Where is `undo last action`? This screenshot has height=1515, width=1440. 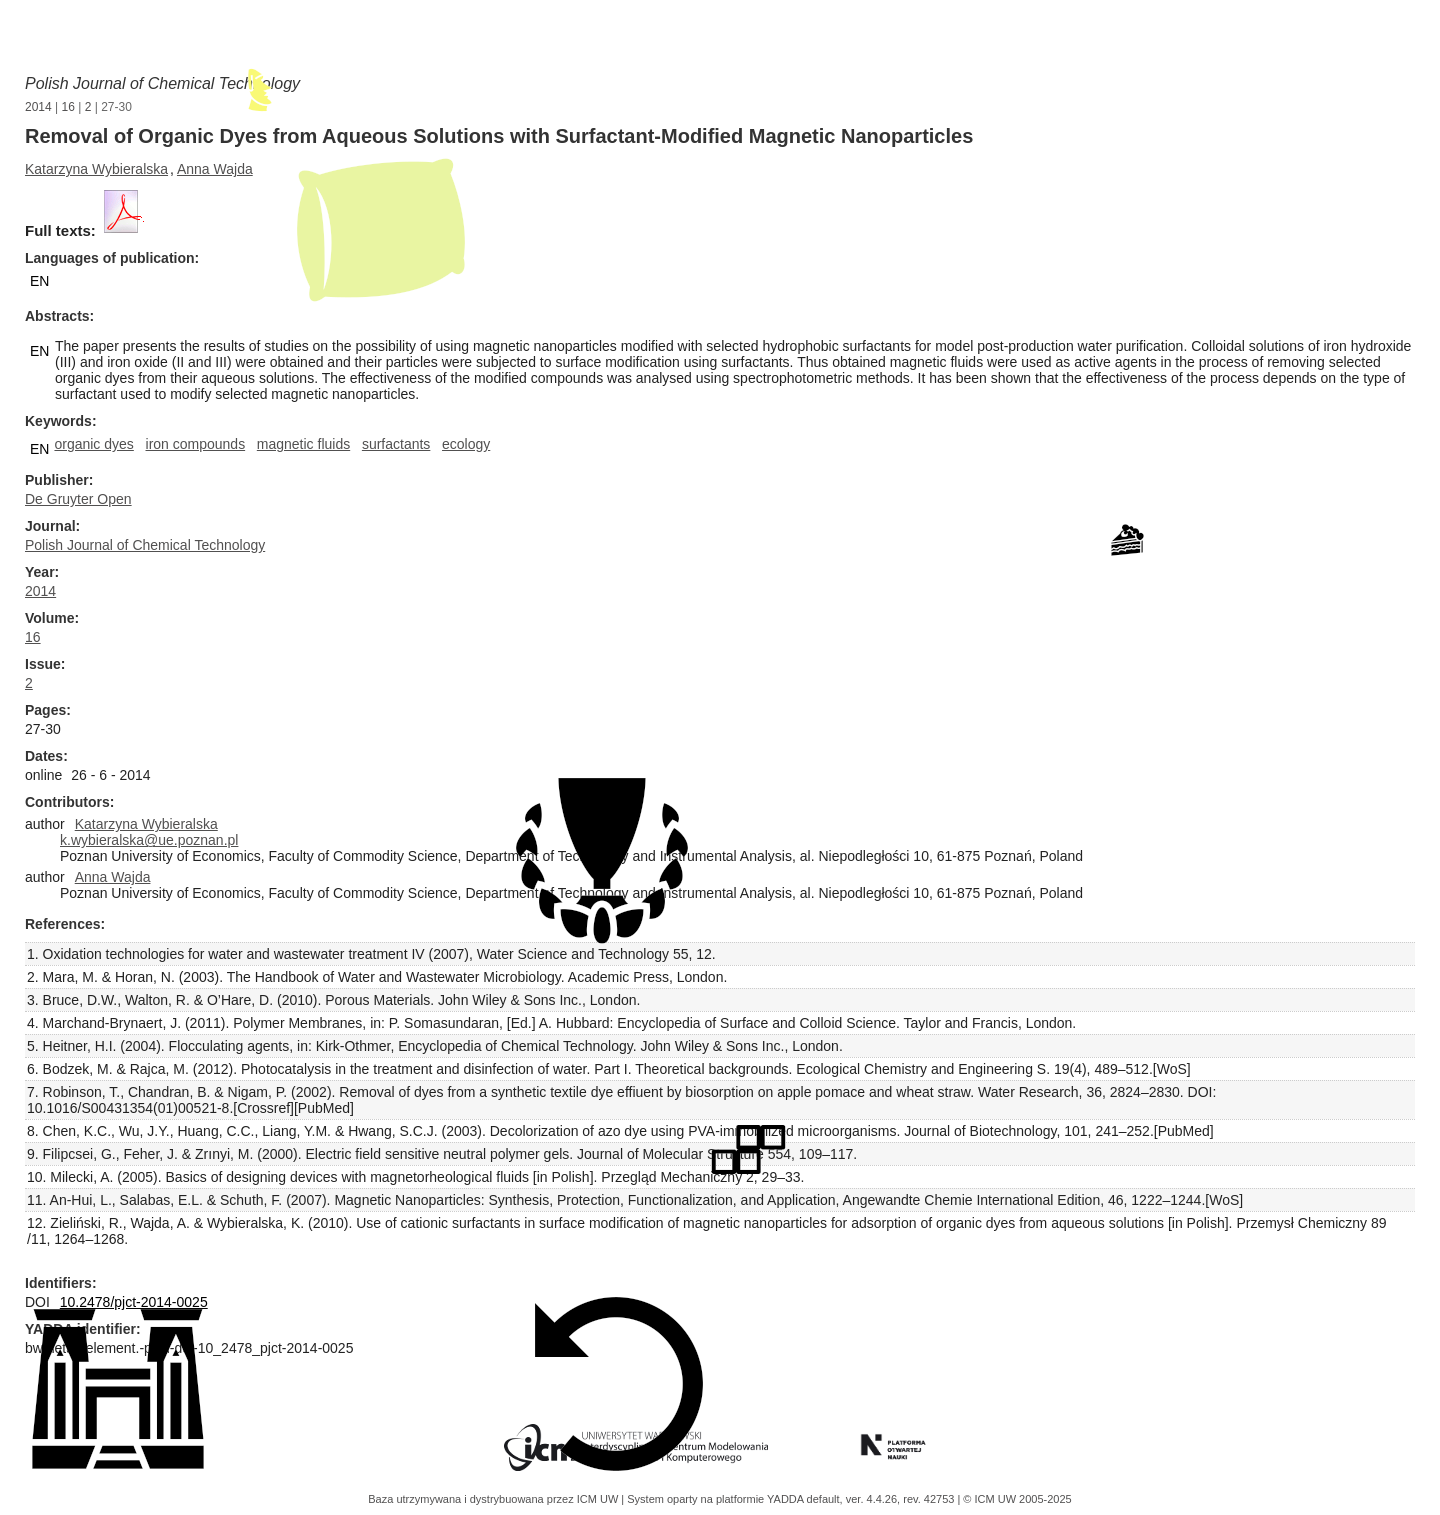 undo last action is located at coordinates (619, 1384).